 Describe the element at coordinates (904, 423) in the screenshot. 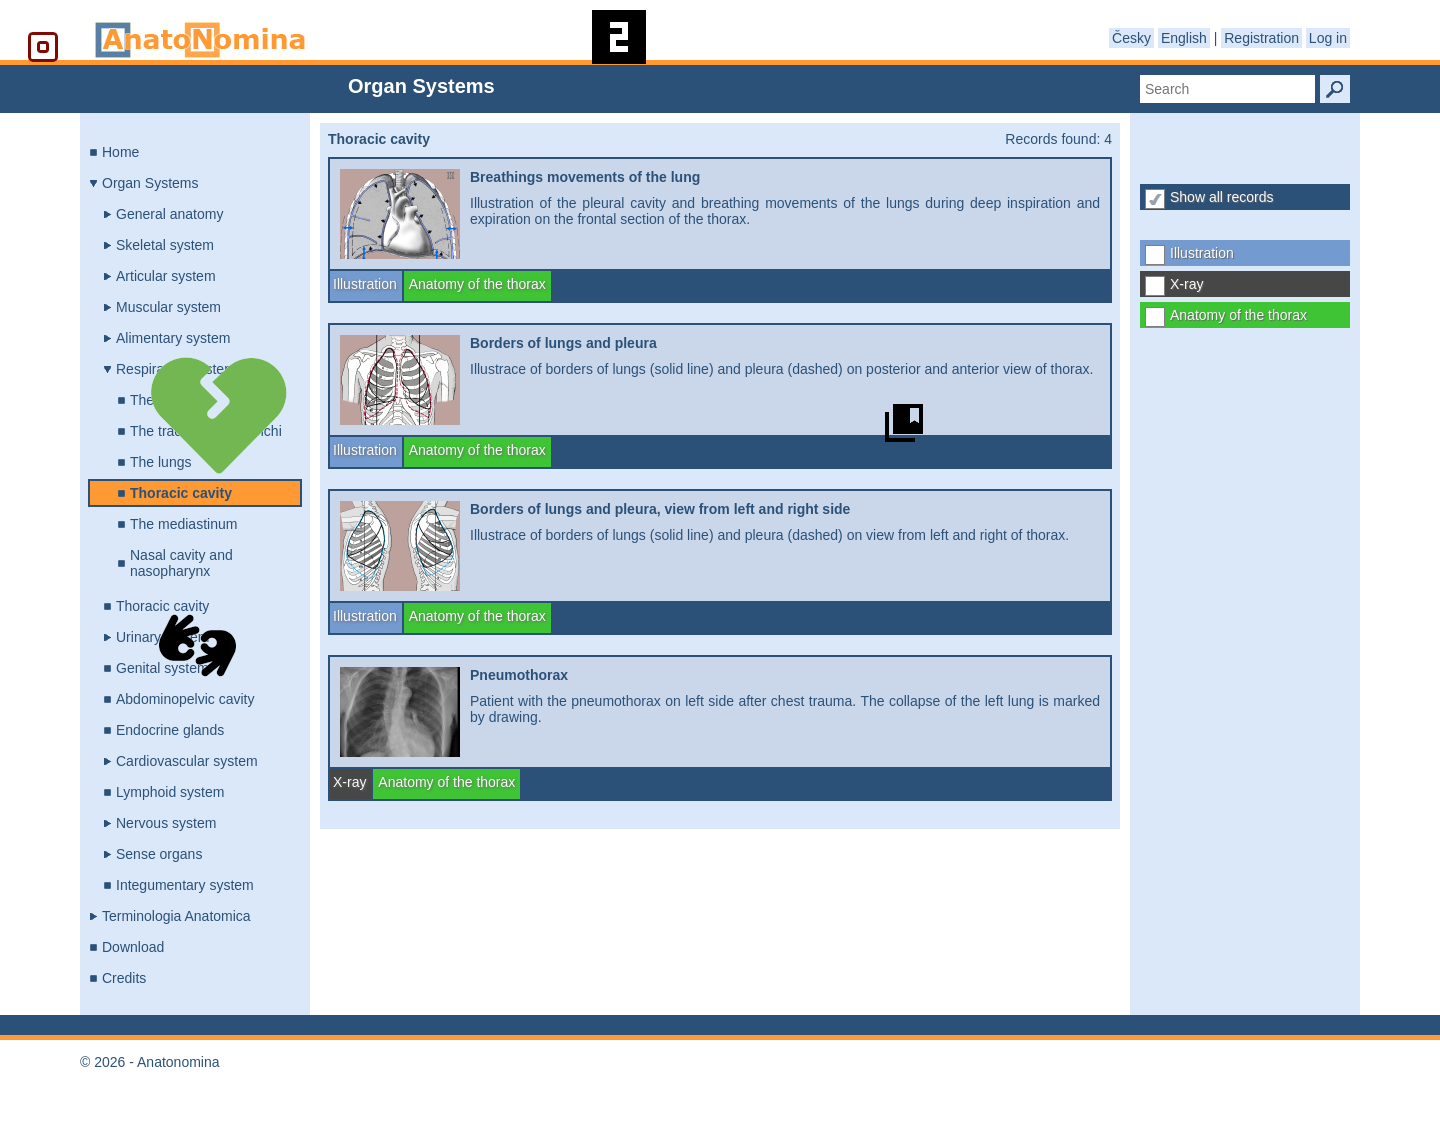

I see `access your bookmarked collections` at that location.